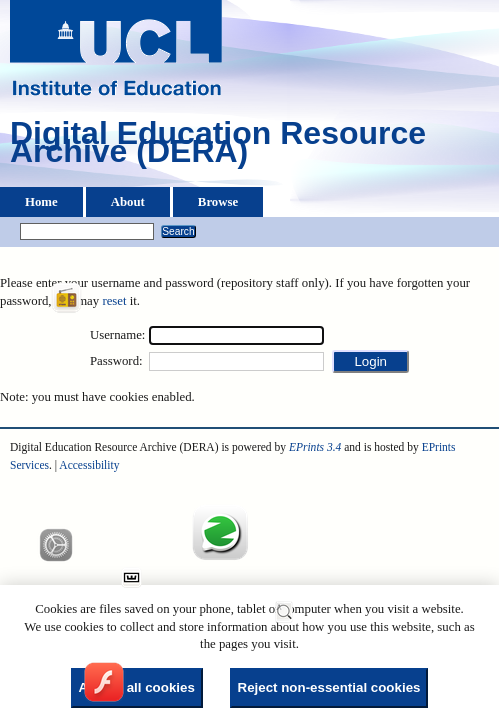  I want to click on open document viewer application, so click(284, 612).